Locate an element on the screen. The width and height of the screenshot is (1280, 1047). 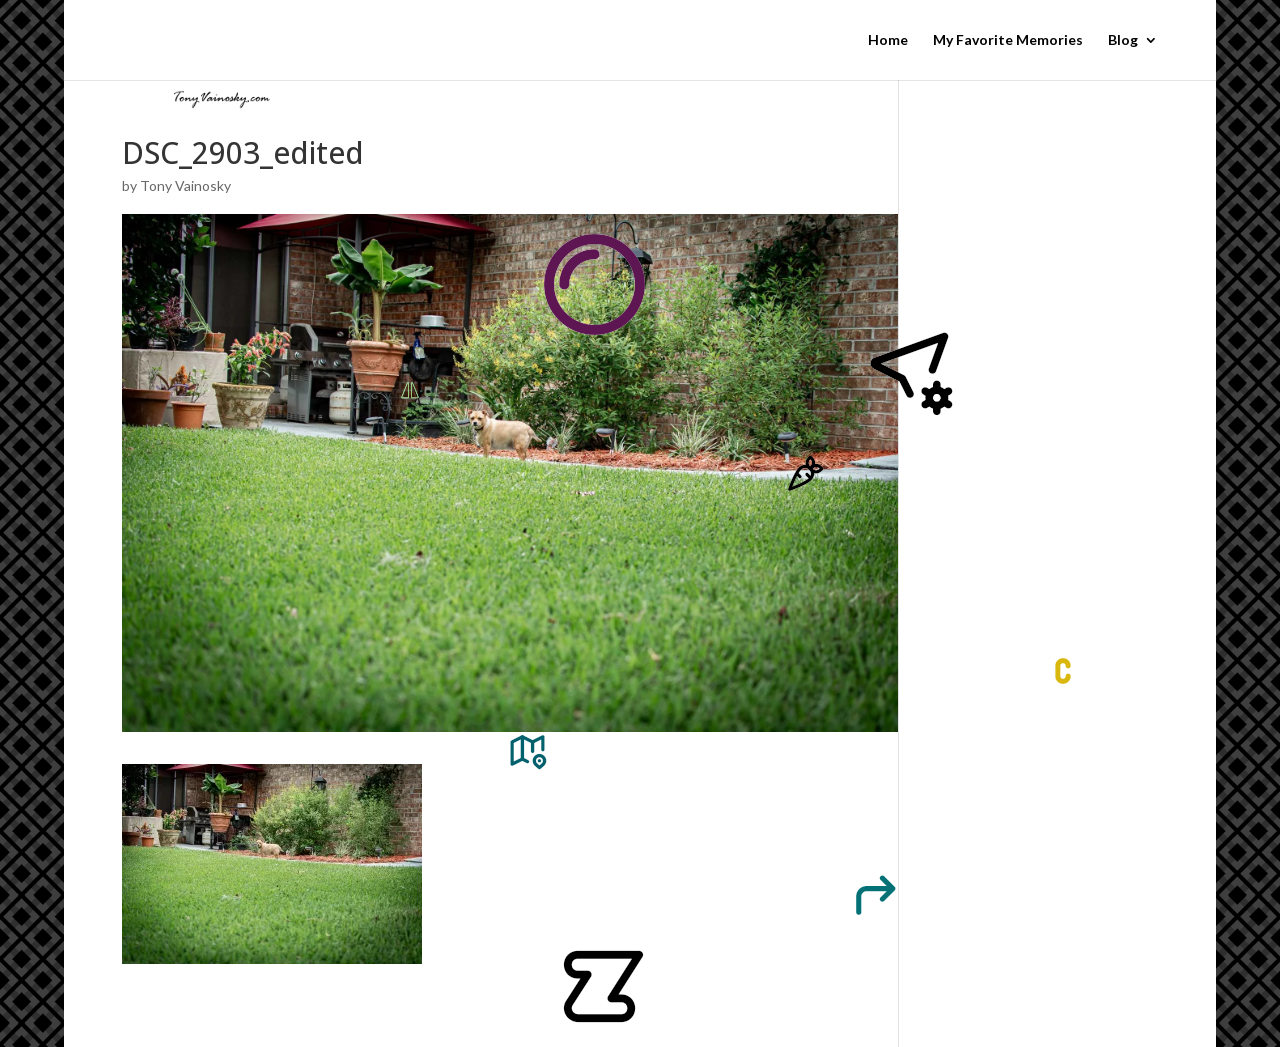
open zwift app is located at coordinates (603, 986).